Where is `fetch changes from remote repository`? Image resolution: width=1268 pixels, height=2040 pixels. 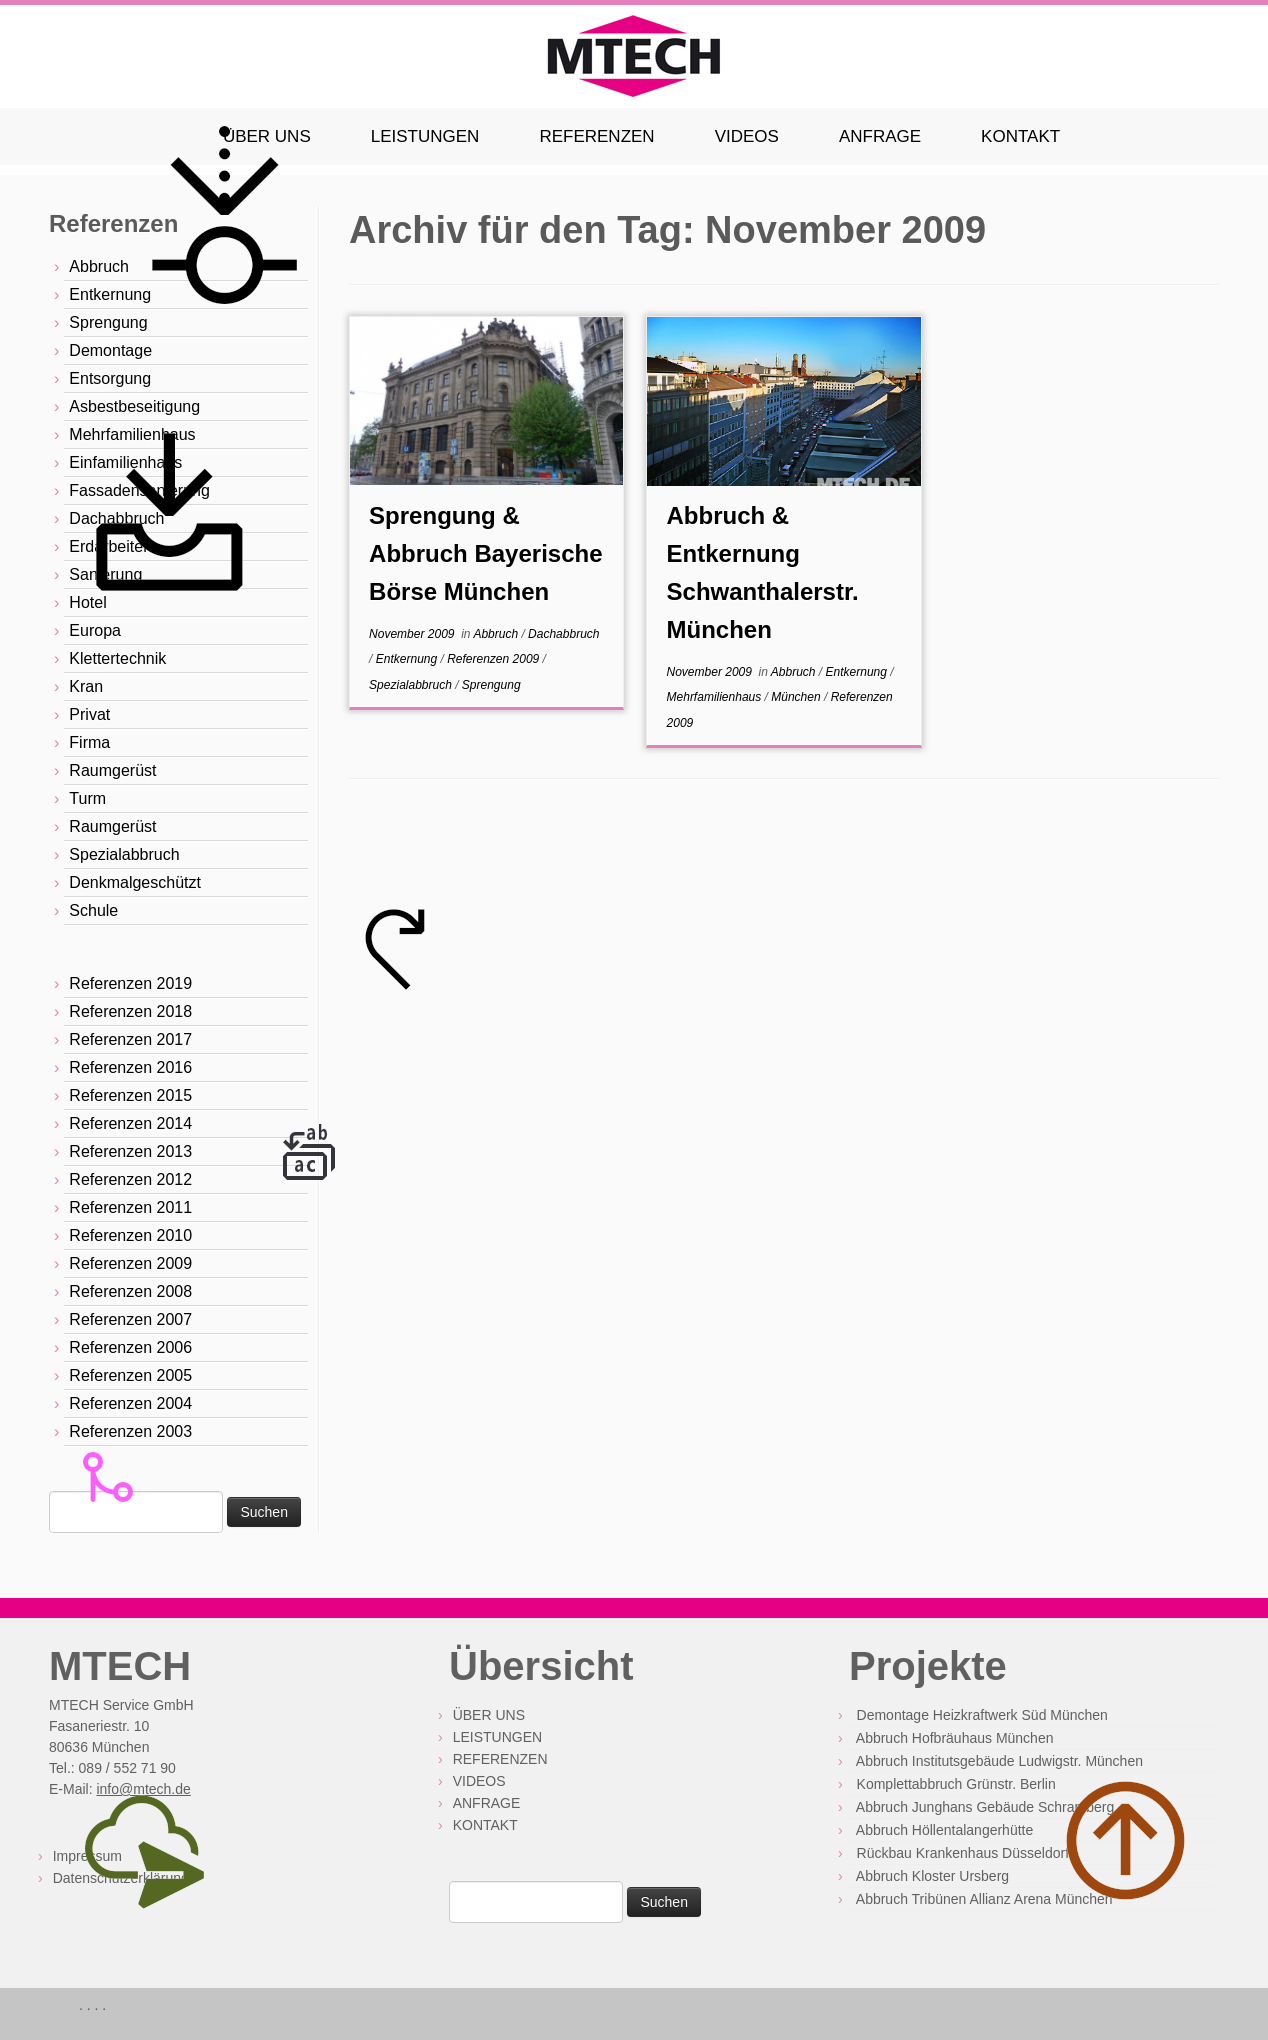 fetch changes from remote repository is located at coordinates (219, 215).